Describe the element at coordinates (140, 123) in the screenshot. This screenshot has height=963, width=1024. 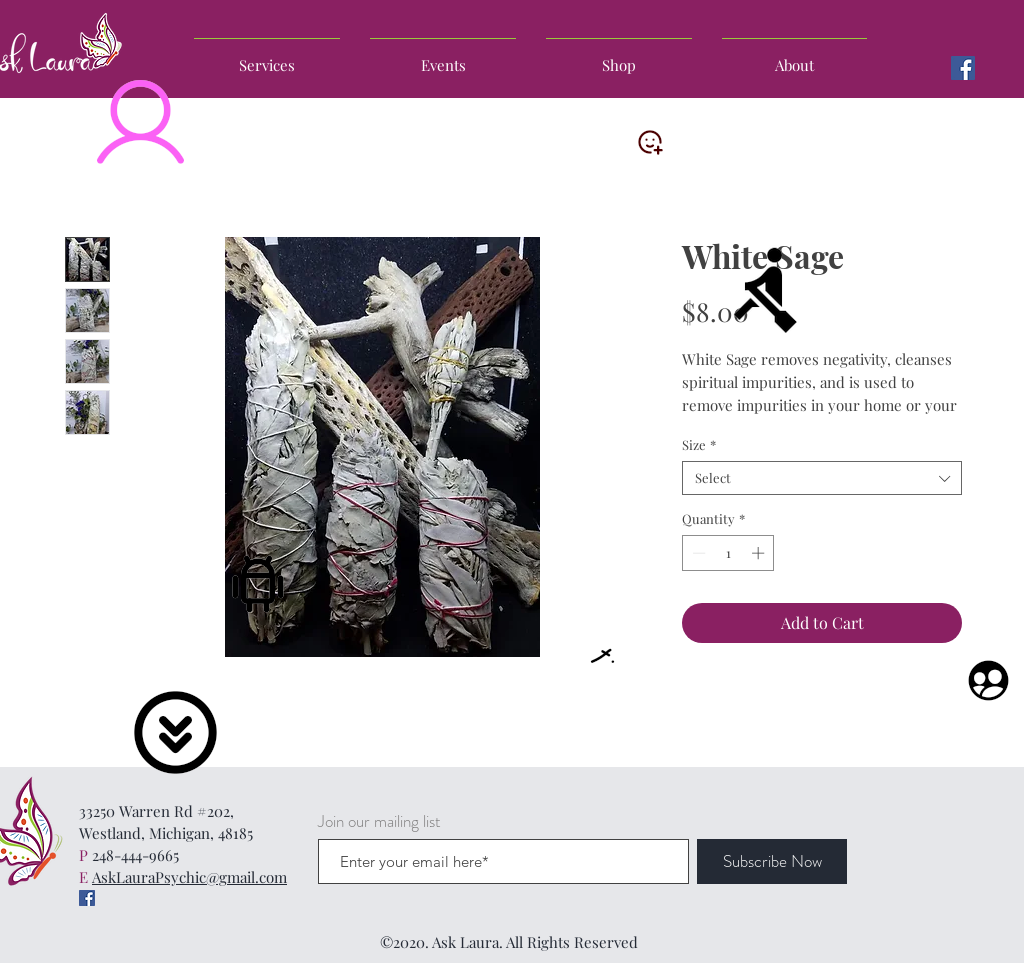
I see `view your profile` at that location.